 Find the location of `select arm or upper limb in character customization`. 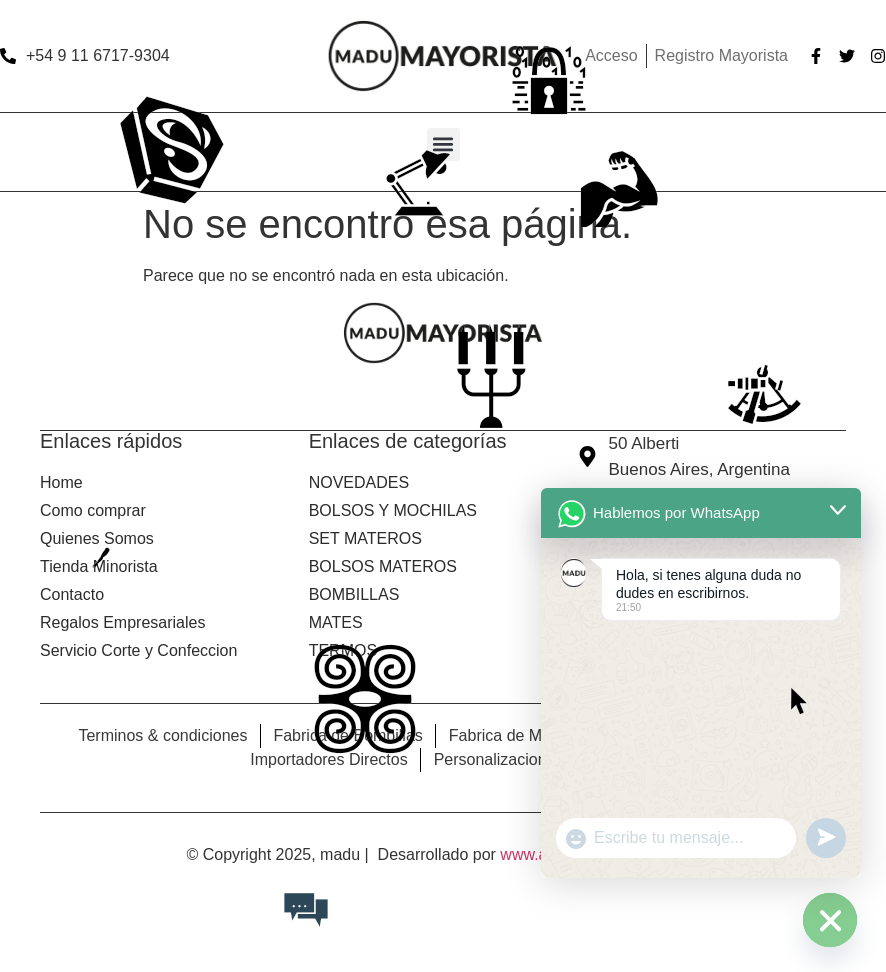

select arm or upper limb in character customization is located at coordinates (101, 558).